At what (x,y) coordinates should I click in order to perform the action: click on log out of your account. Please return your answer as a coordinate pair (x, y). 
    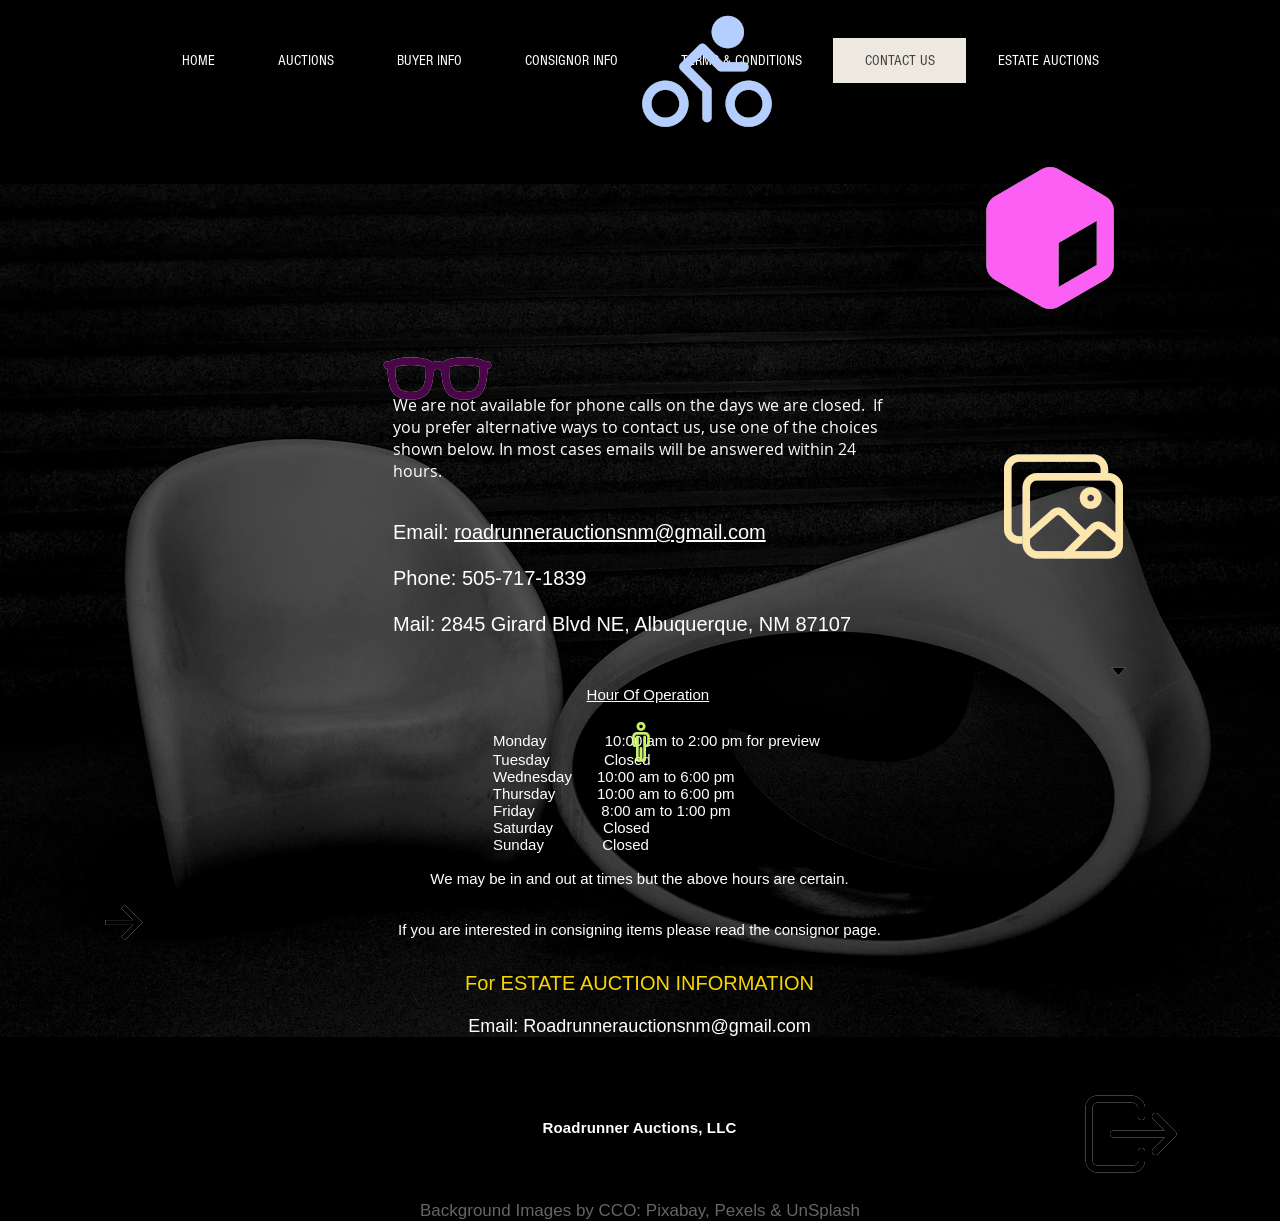
    Looking at the image, I should click on (1131, 1134).